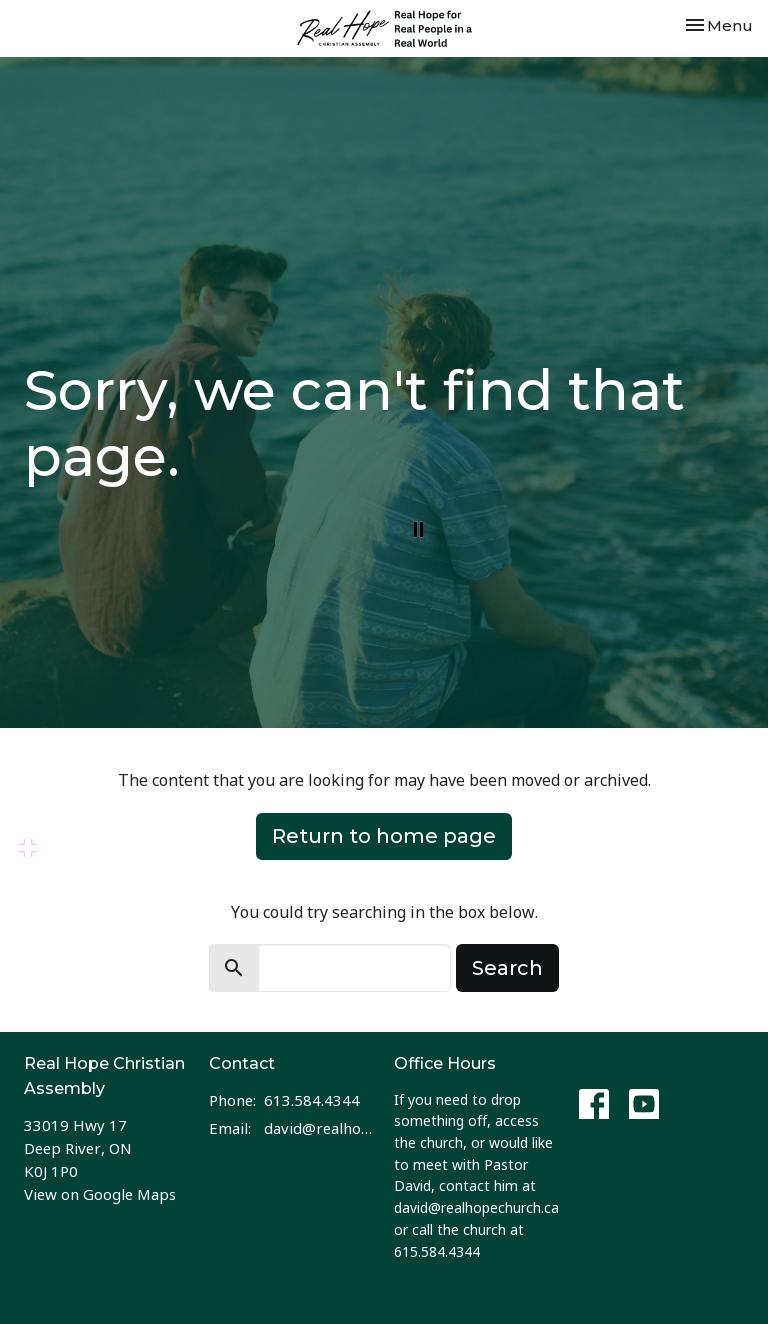  I want to click on exit fullscreen mode, so click(28, 848).